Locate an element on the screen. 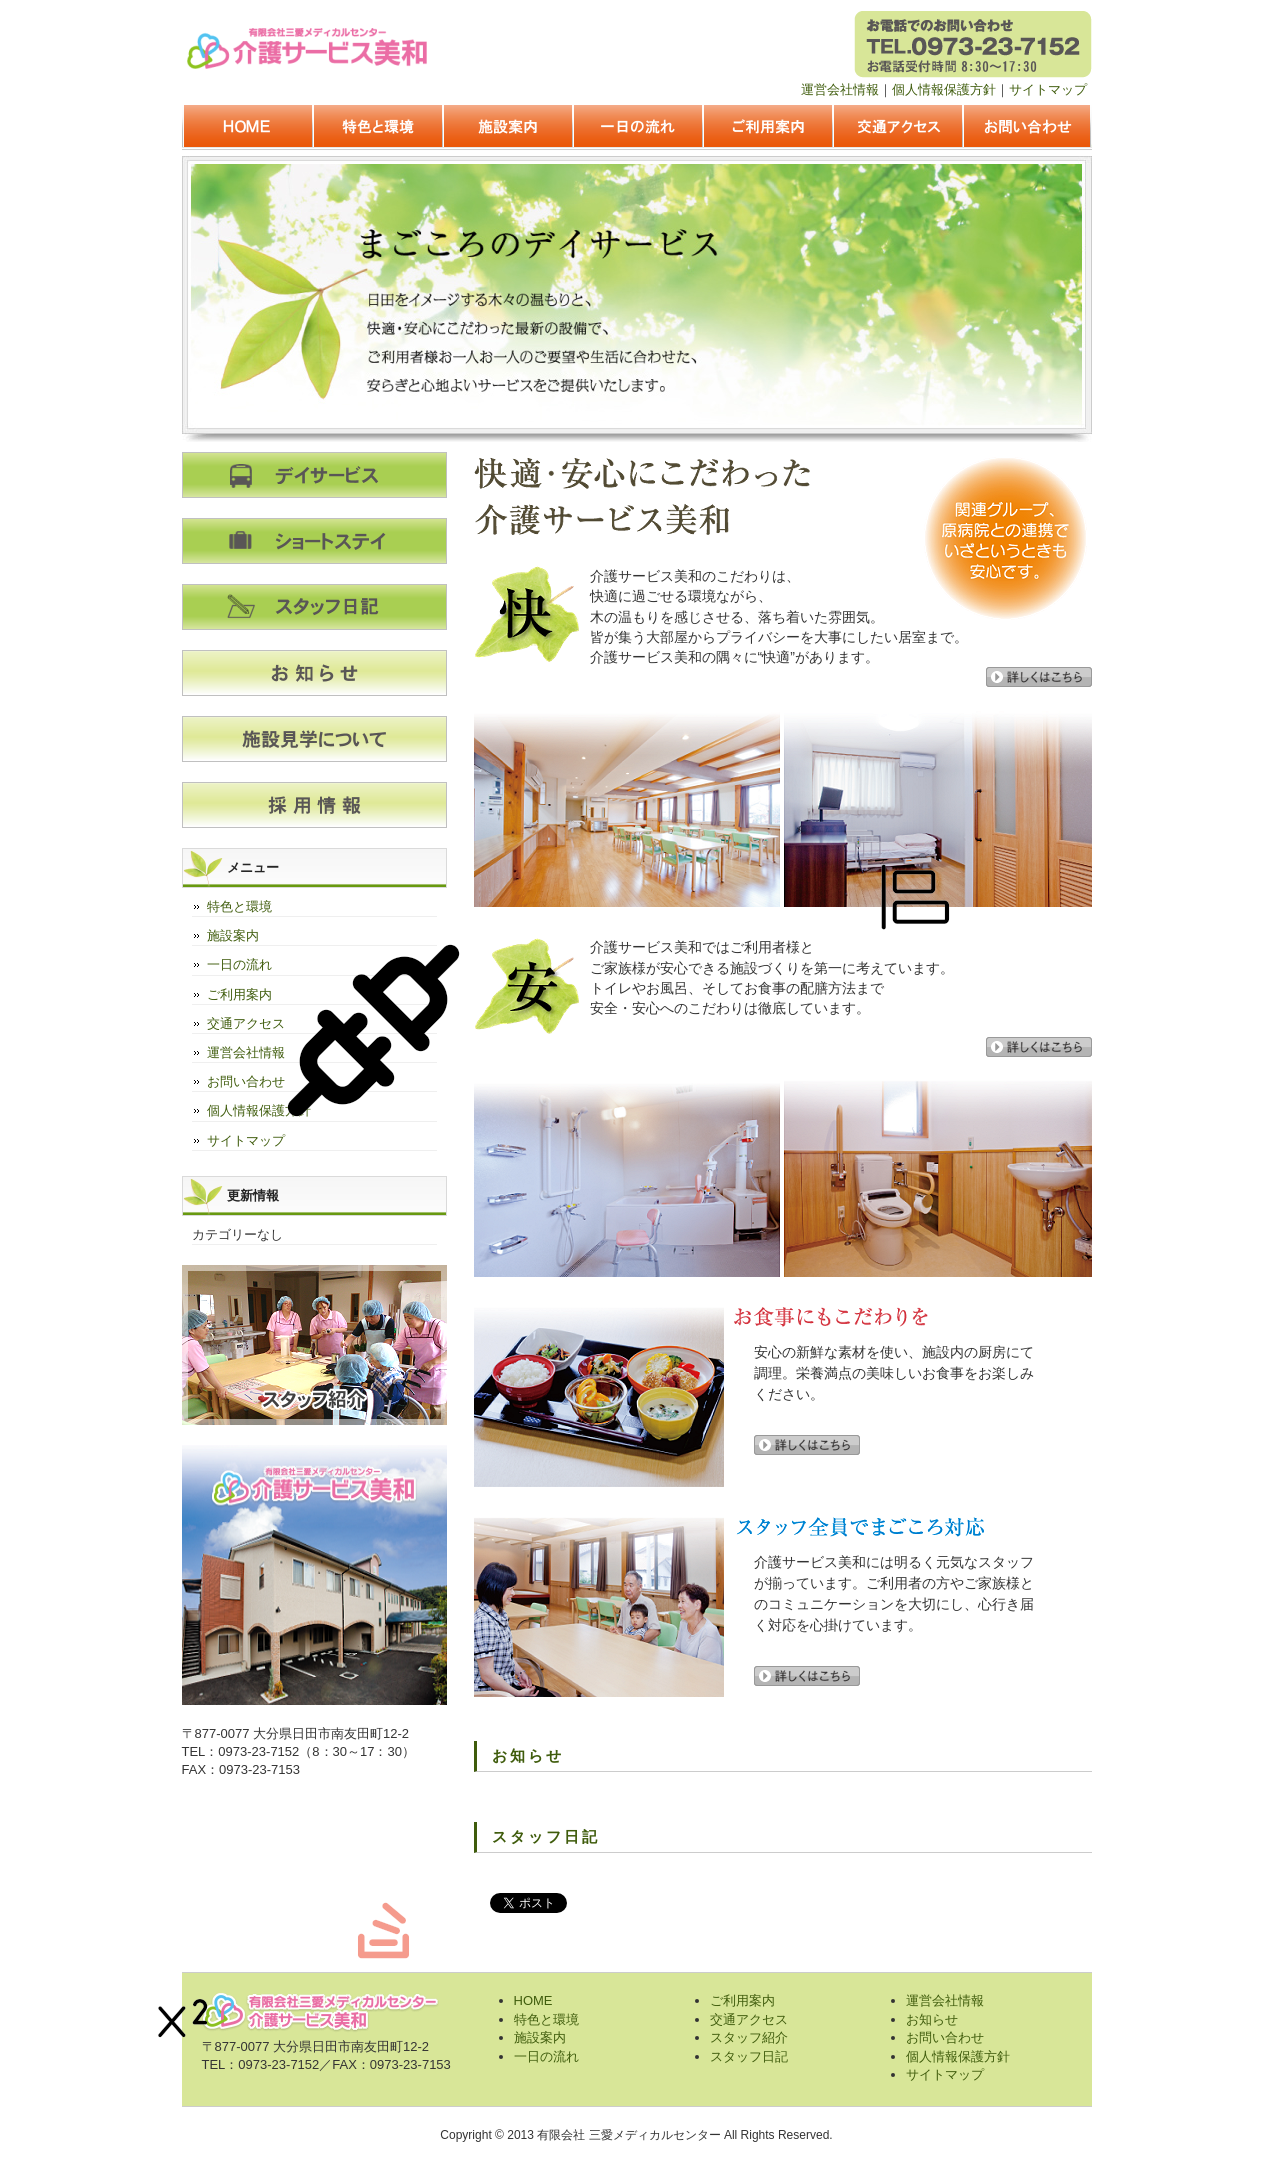  align text to the left margin is located at coordinates (914, 897).